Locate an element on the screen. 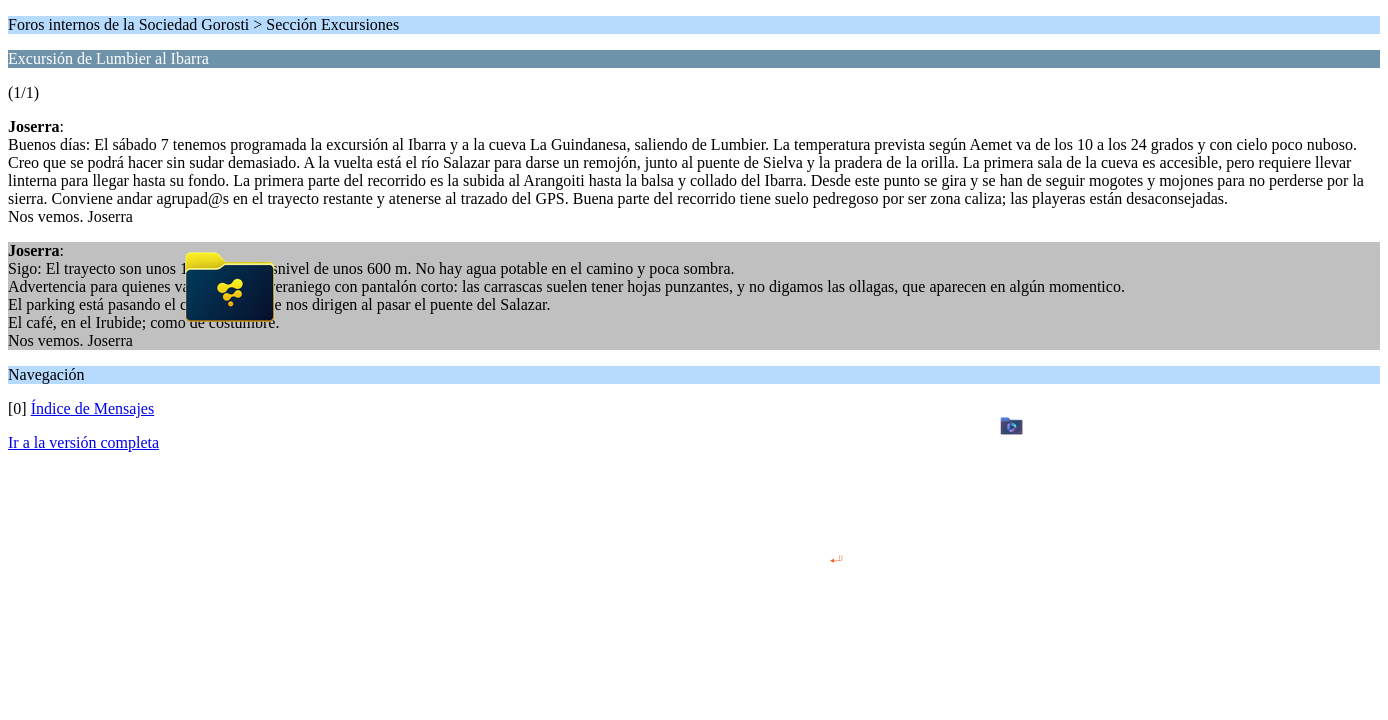 The width and height of the screenshot is (1388, 720). open blackmagic fusion project files folder is located at coordinates (229, 289).